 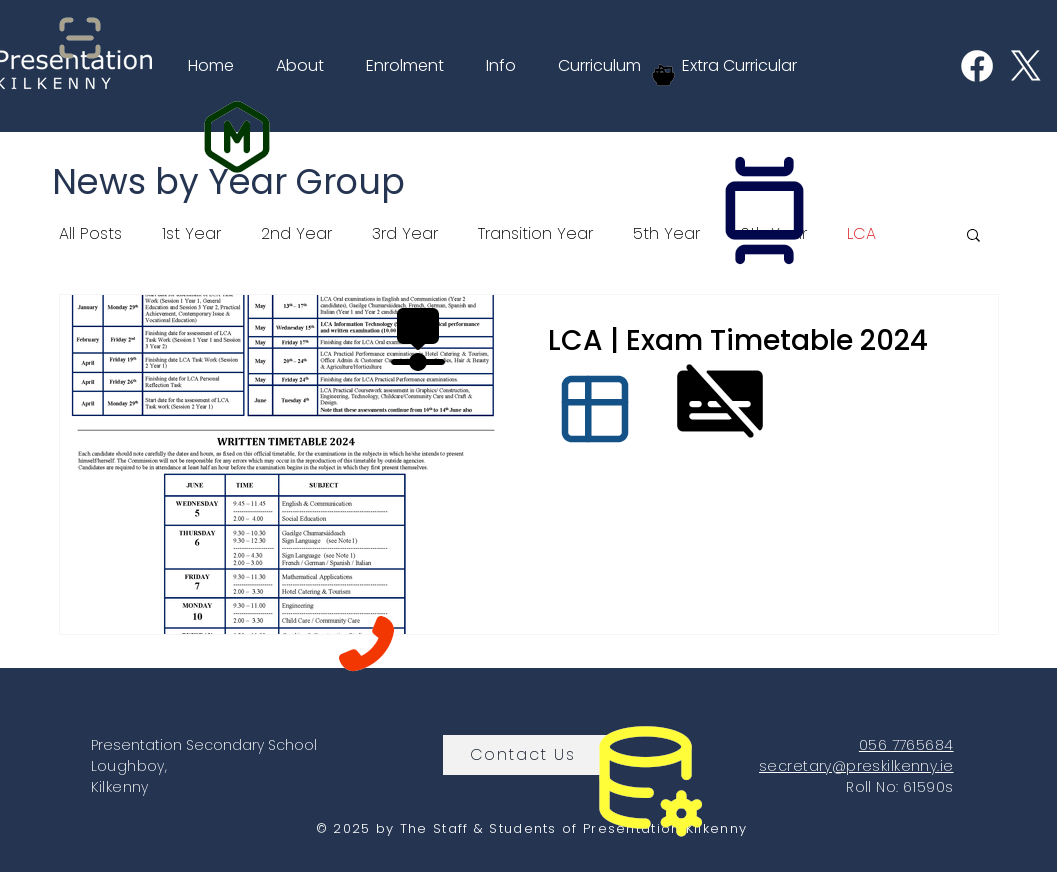 I want to click on make a phone call, so click(x=366, y=643).